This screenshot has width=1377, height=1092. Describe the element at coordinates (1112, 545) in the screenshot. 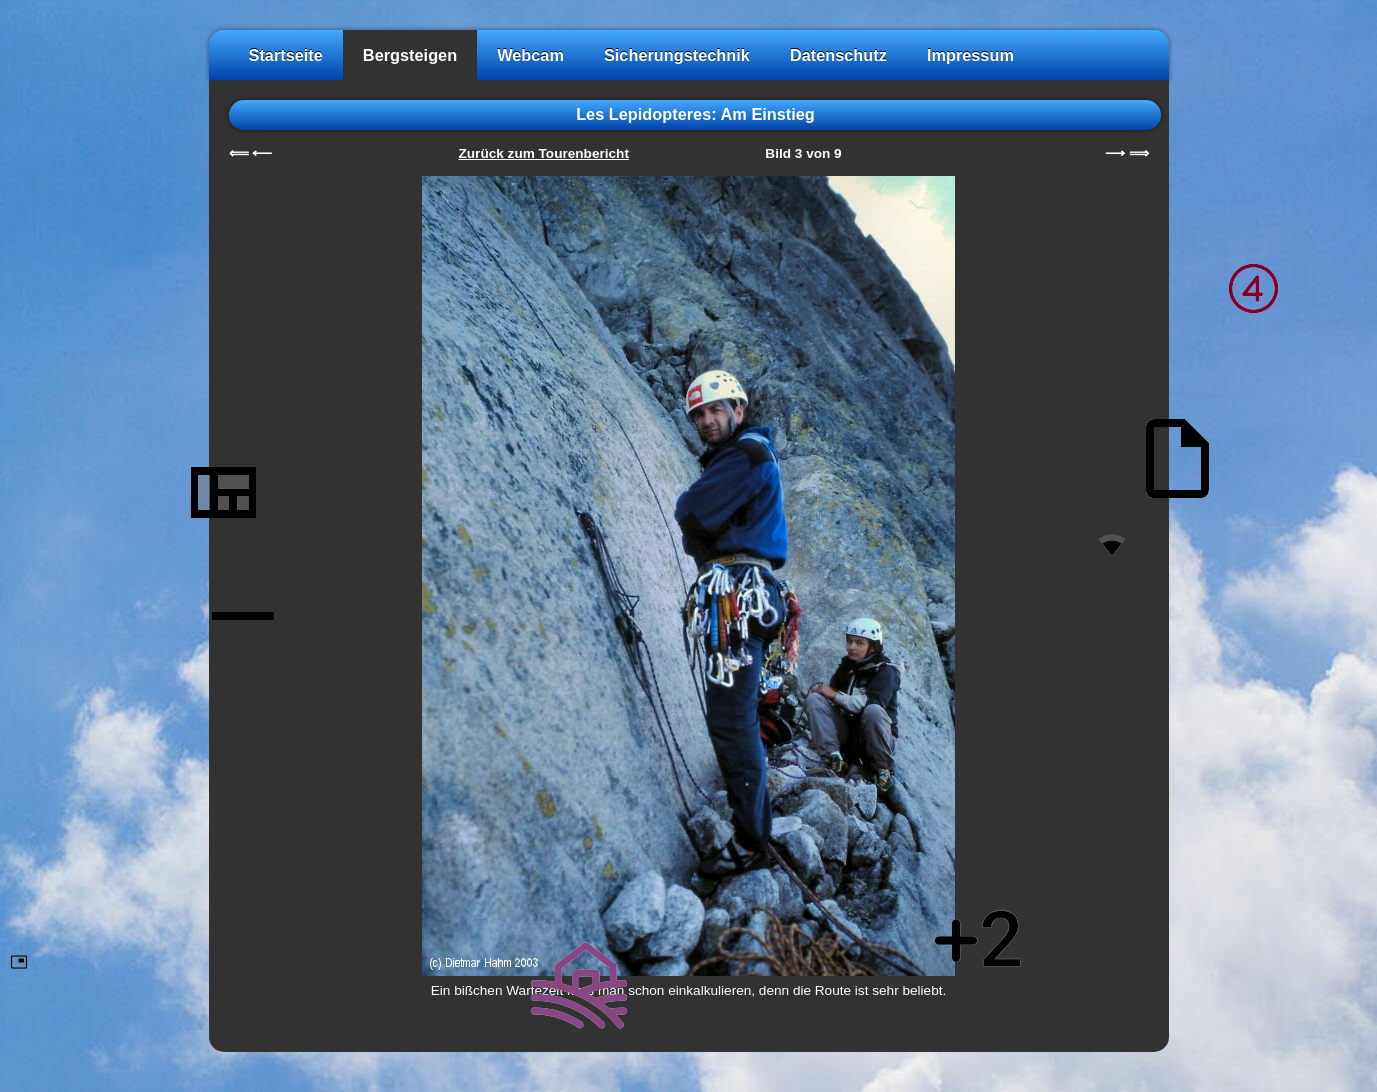

I see `indicates moderate wifi signal strength` at that location.